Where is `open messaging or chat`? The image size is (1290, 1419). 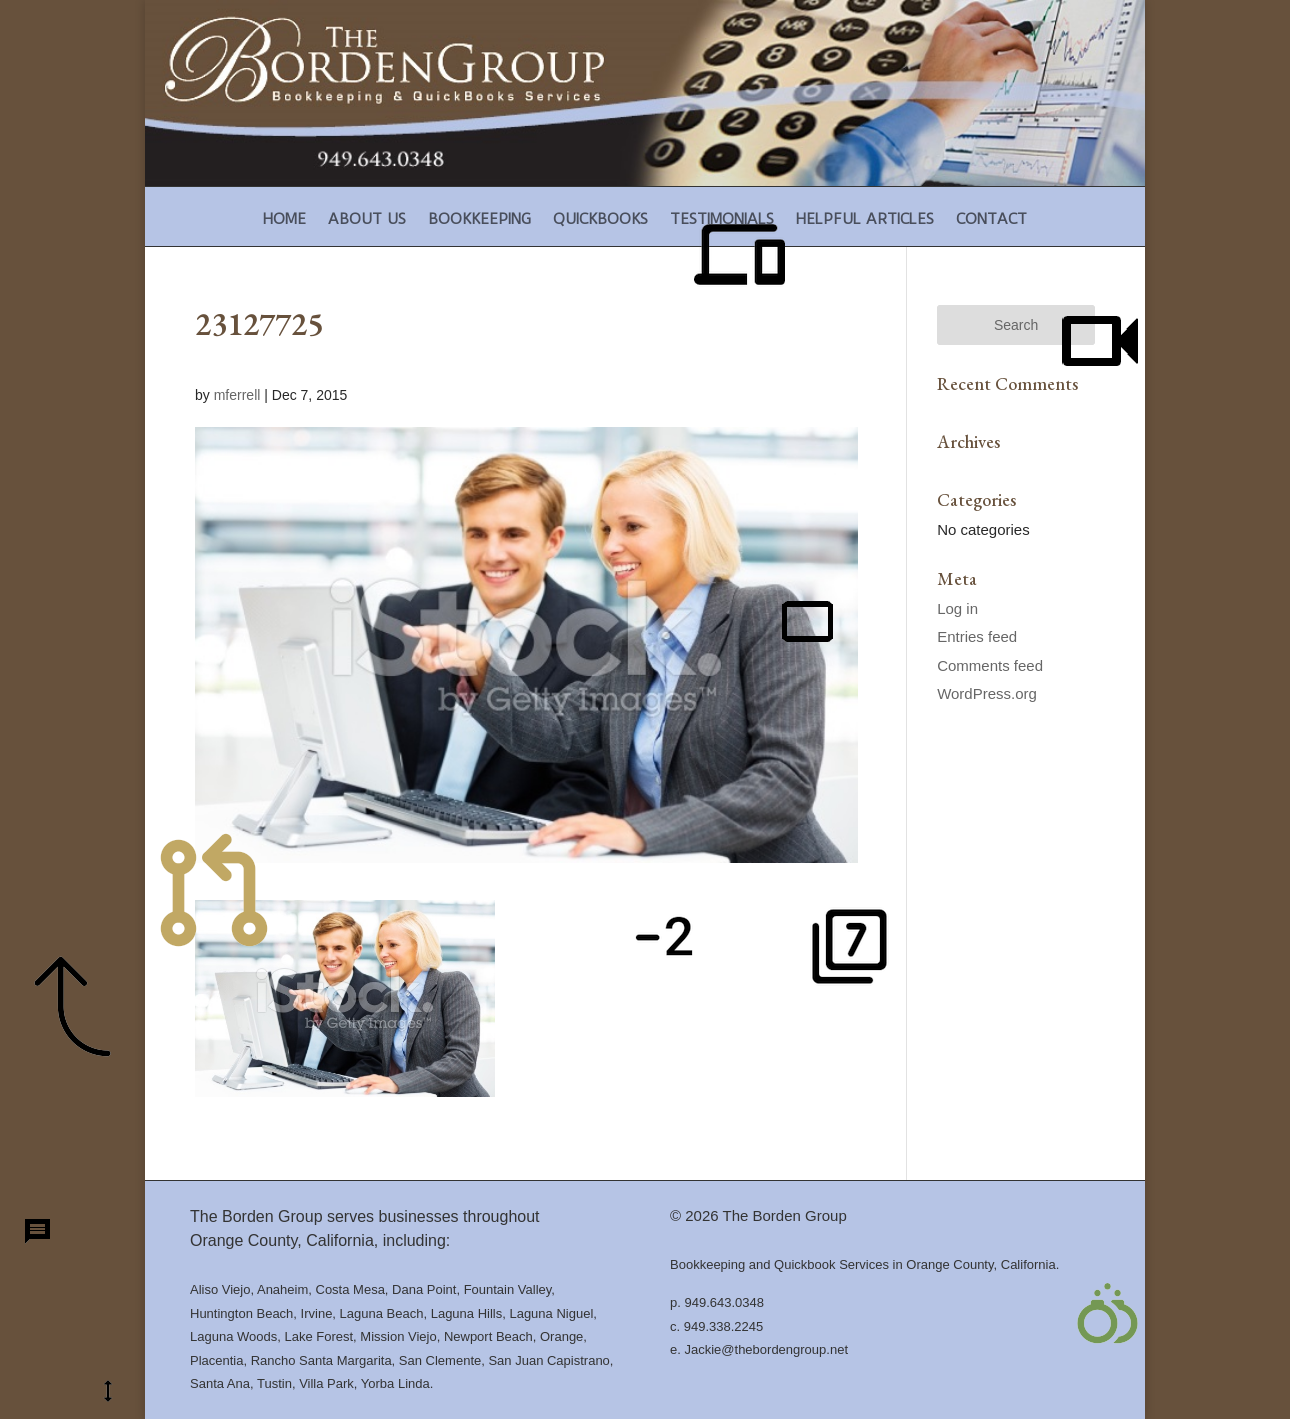
open messaging or chat is located at coordinates (37, 1231).